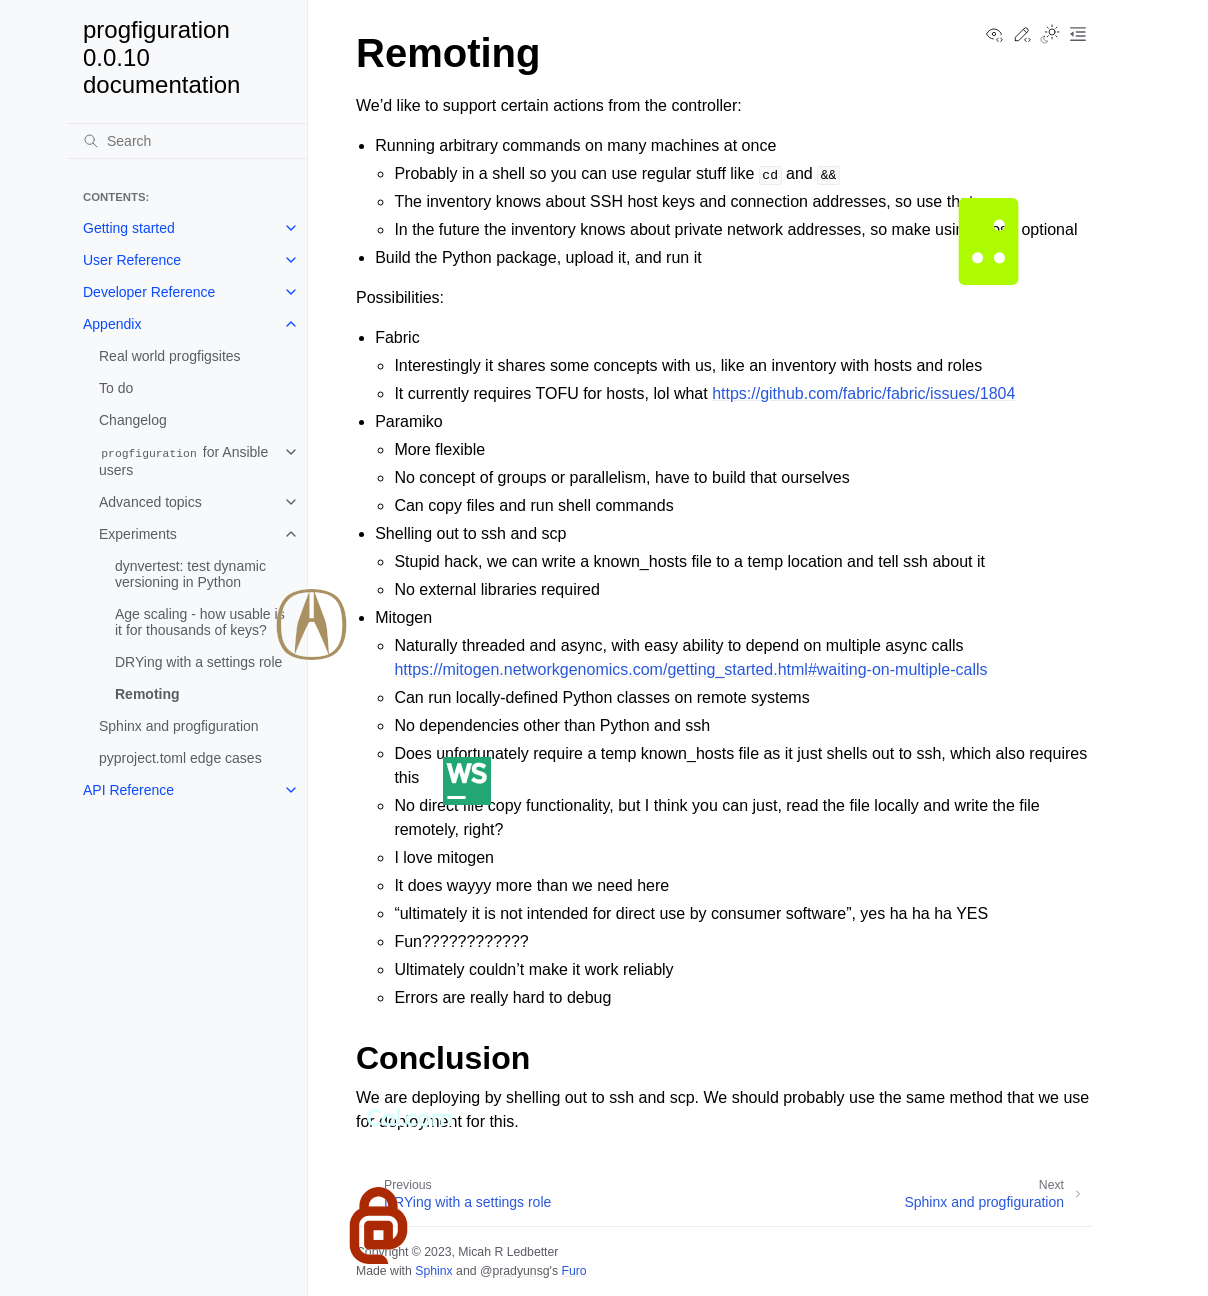 The width and height of the screenshot is (1208, 1296). What do you see at coordinates (988, 241) in the screenshot?
I see `jovian platform logo` at bounding box center [988, 241].